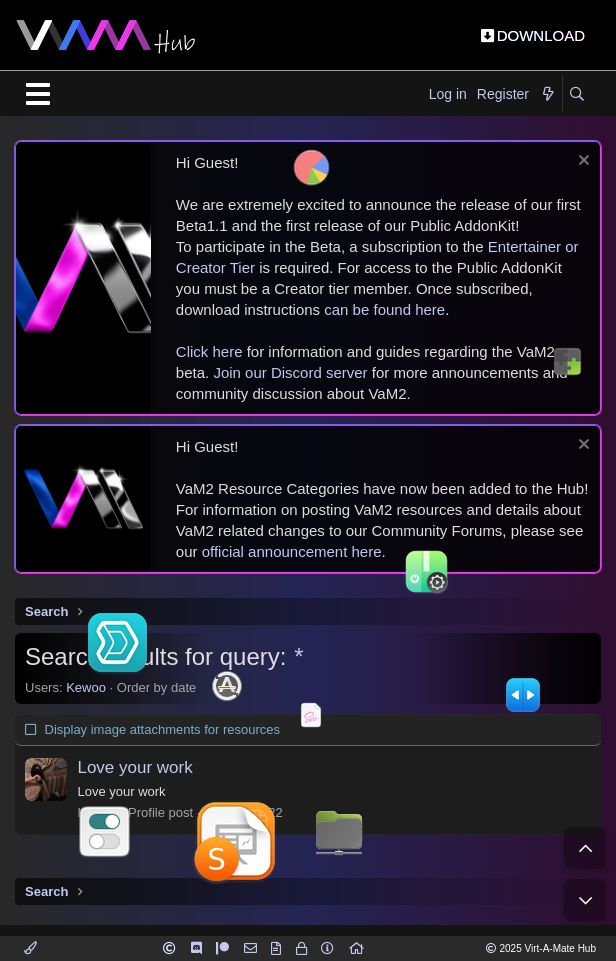 The height and width of the screenshot is (961, 616). What do you see at coordinates (104, 831) in the screenshot?
I see `open gnome tweaks settings` at bounding box center [104, 831].